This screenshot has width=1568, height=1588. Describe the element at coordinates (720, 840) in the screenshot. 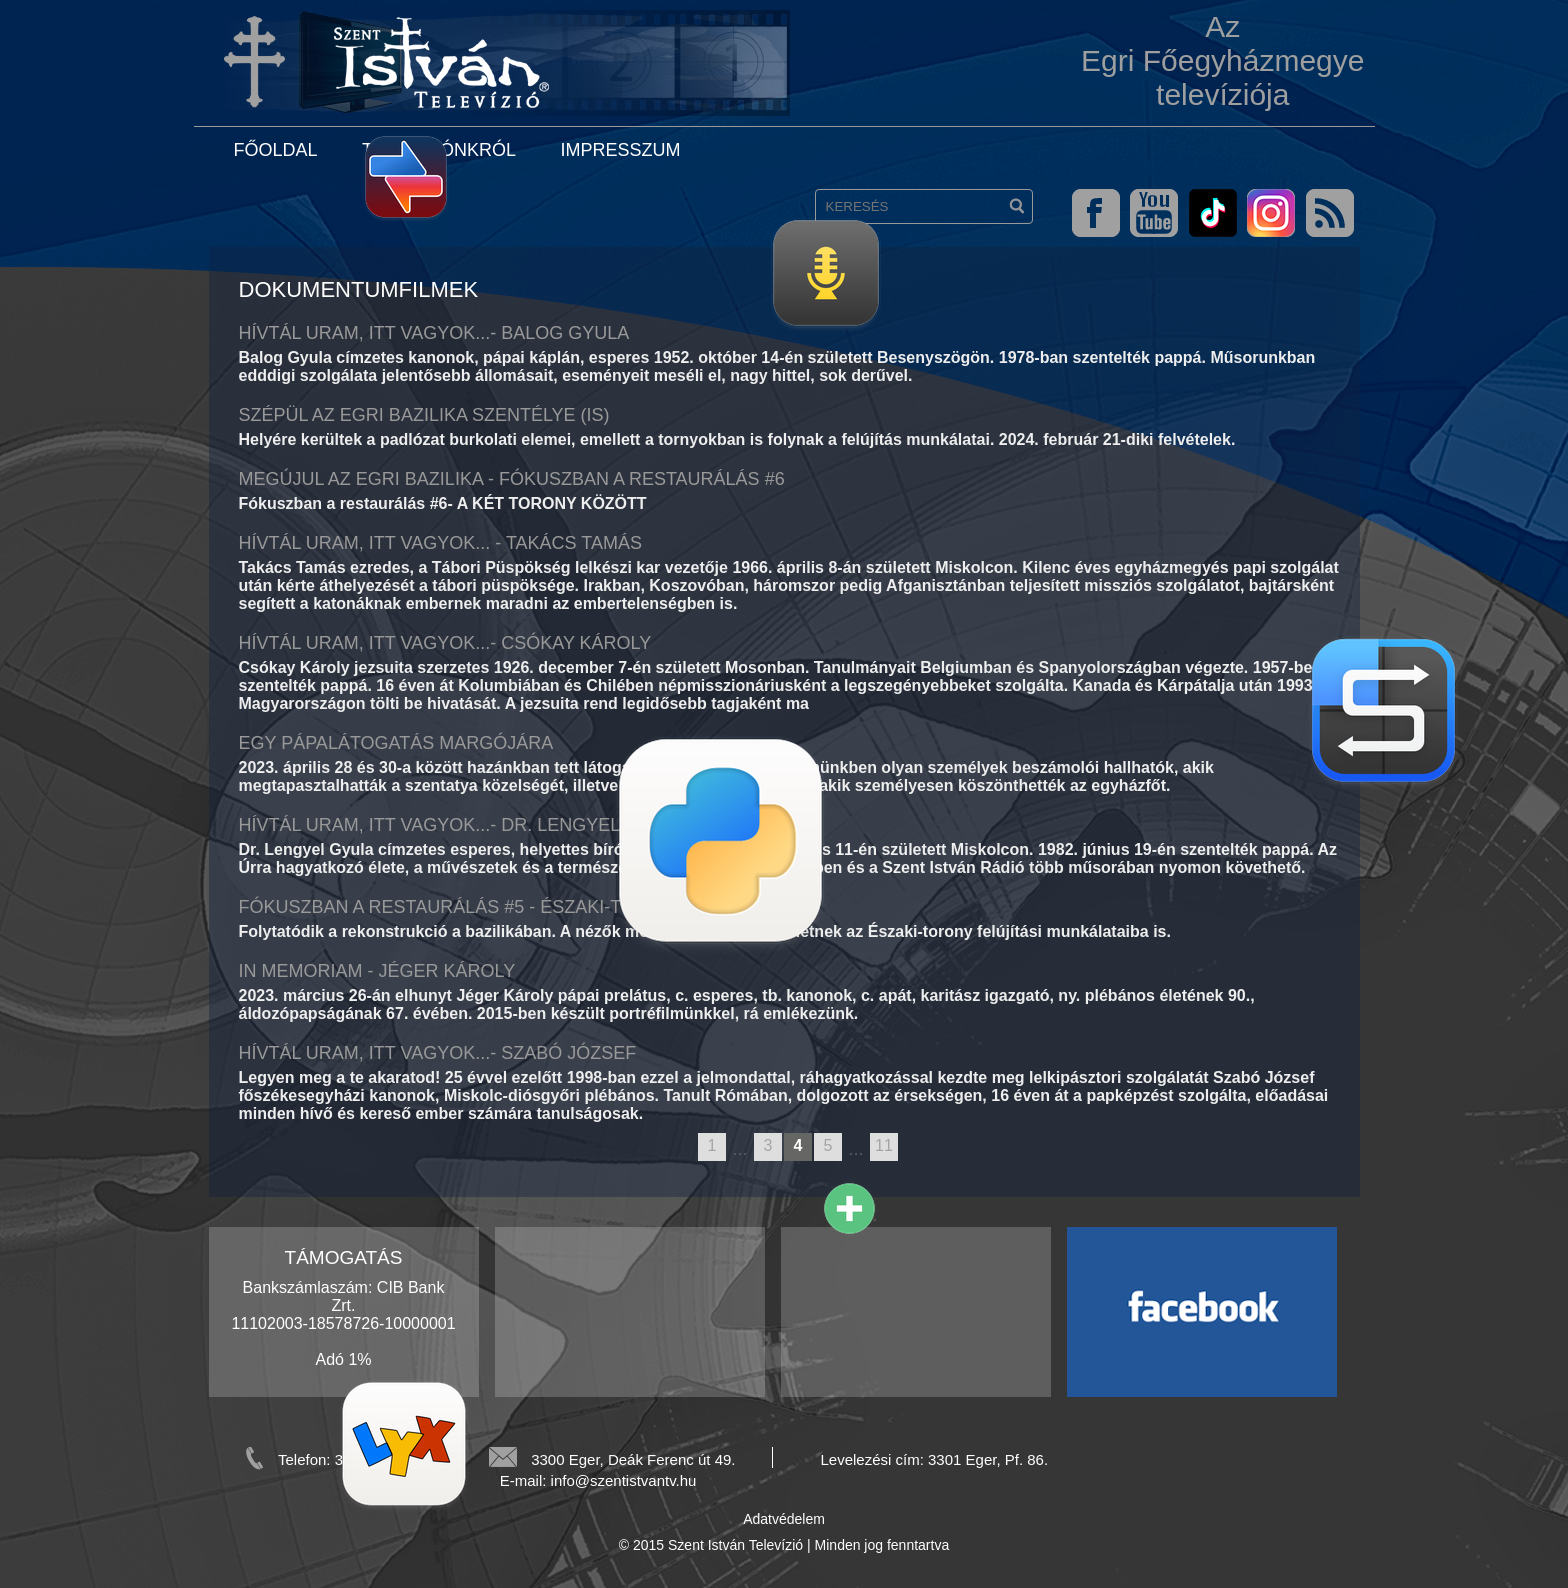

I see `open the Python programming environment` at that location.